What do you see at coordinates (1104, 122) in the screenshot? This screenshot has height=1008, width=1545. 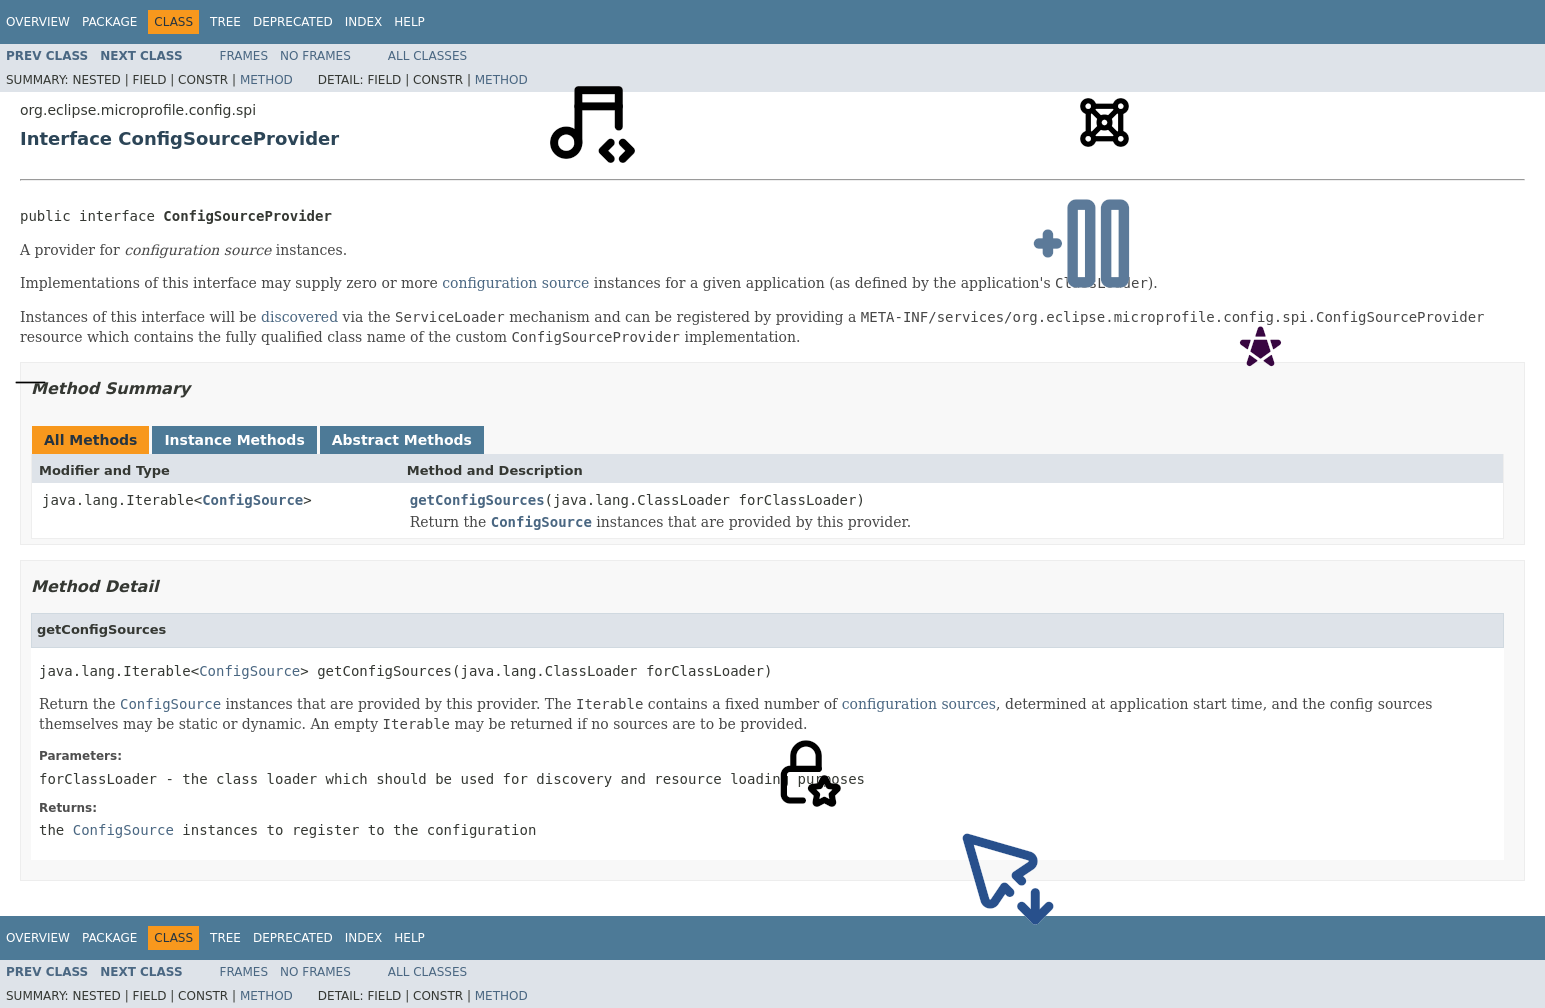 I see `view full network hierarchy` at bounding box center [1104, 122].